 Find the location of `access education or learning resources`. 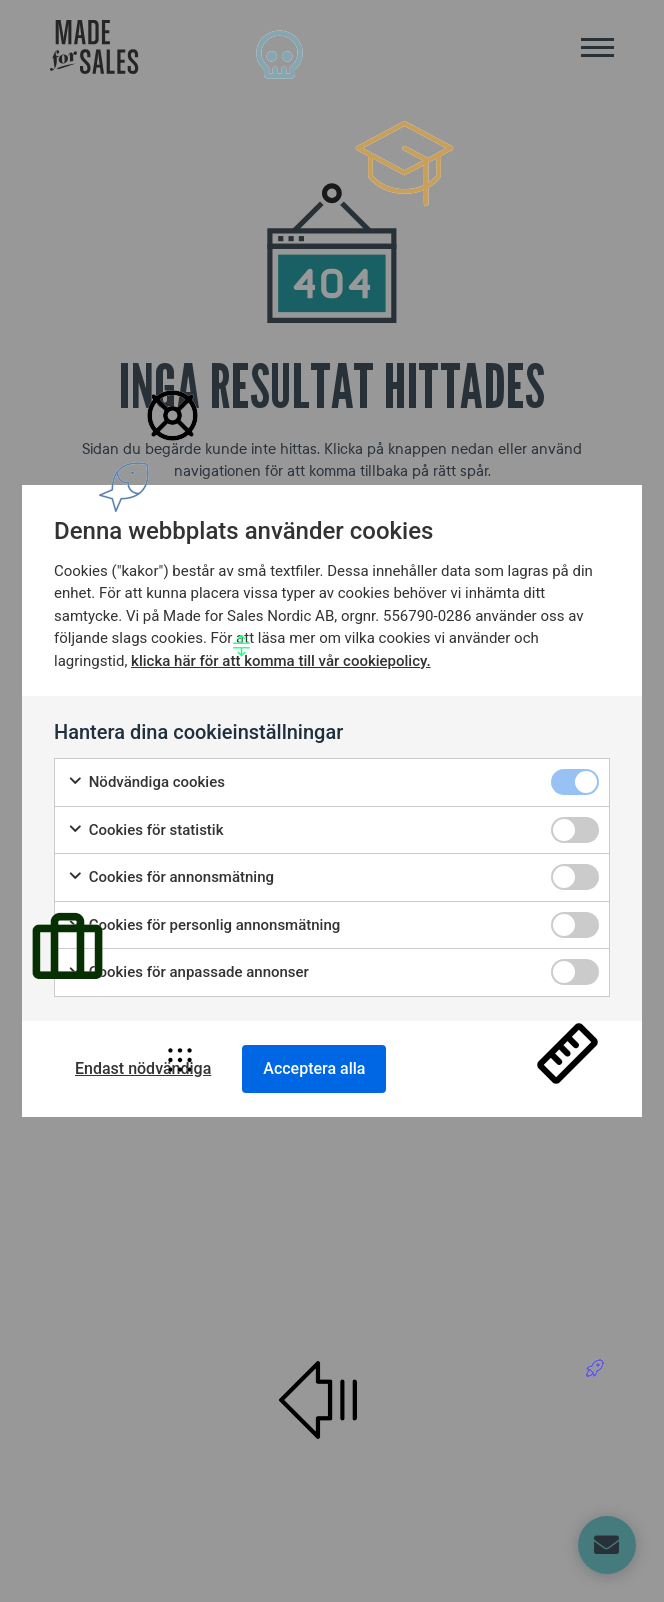

access education or learning resources is located at coordinates (404, 160).